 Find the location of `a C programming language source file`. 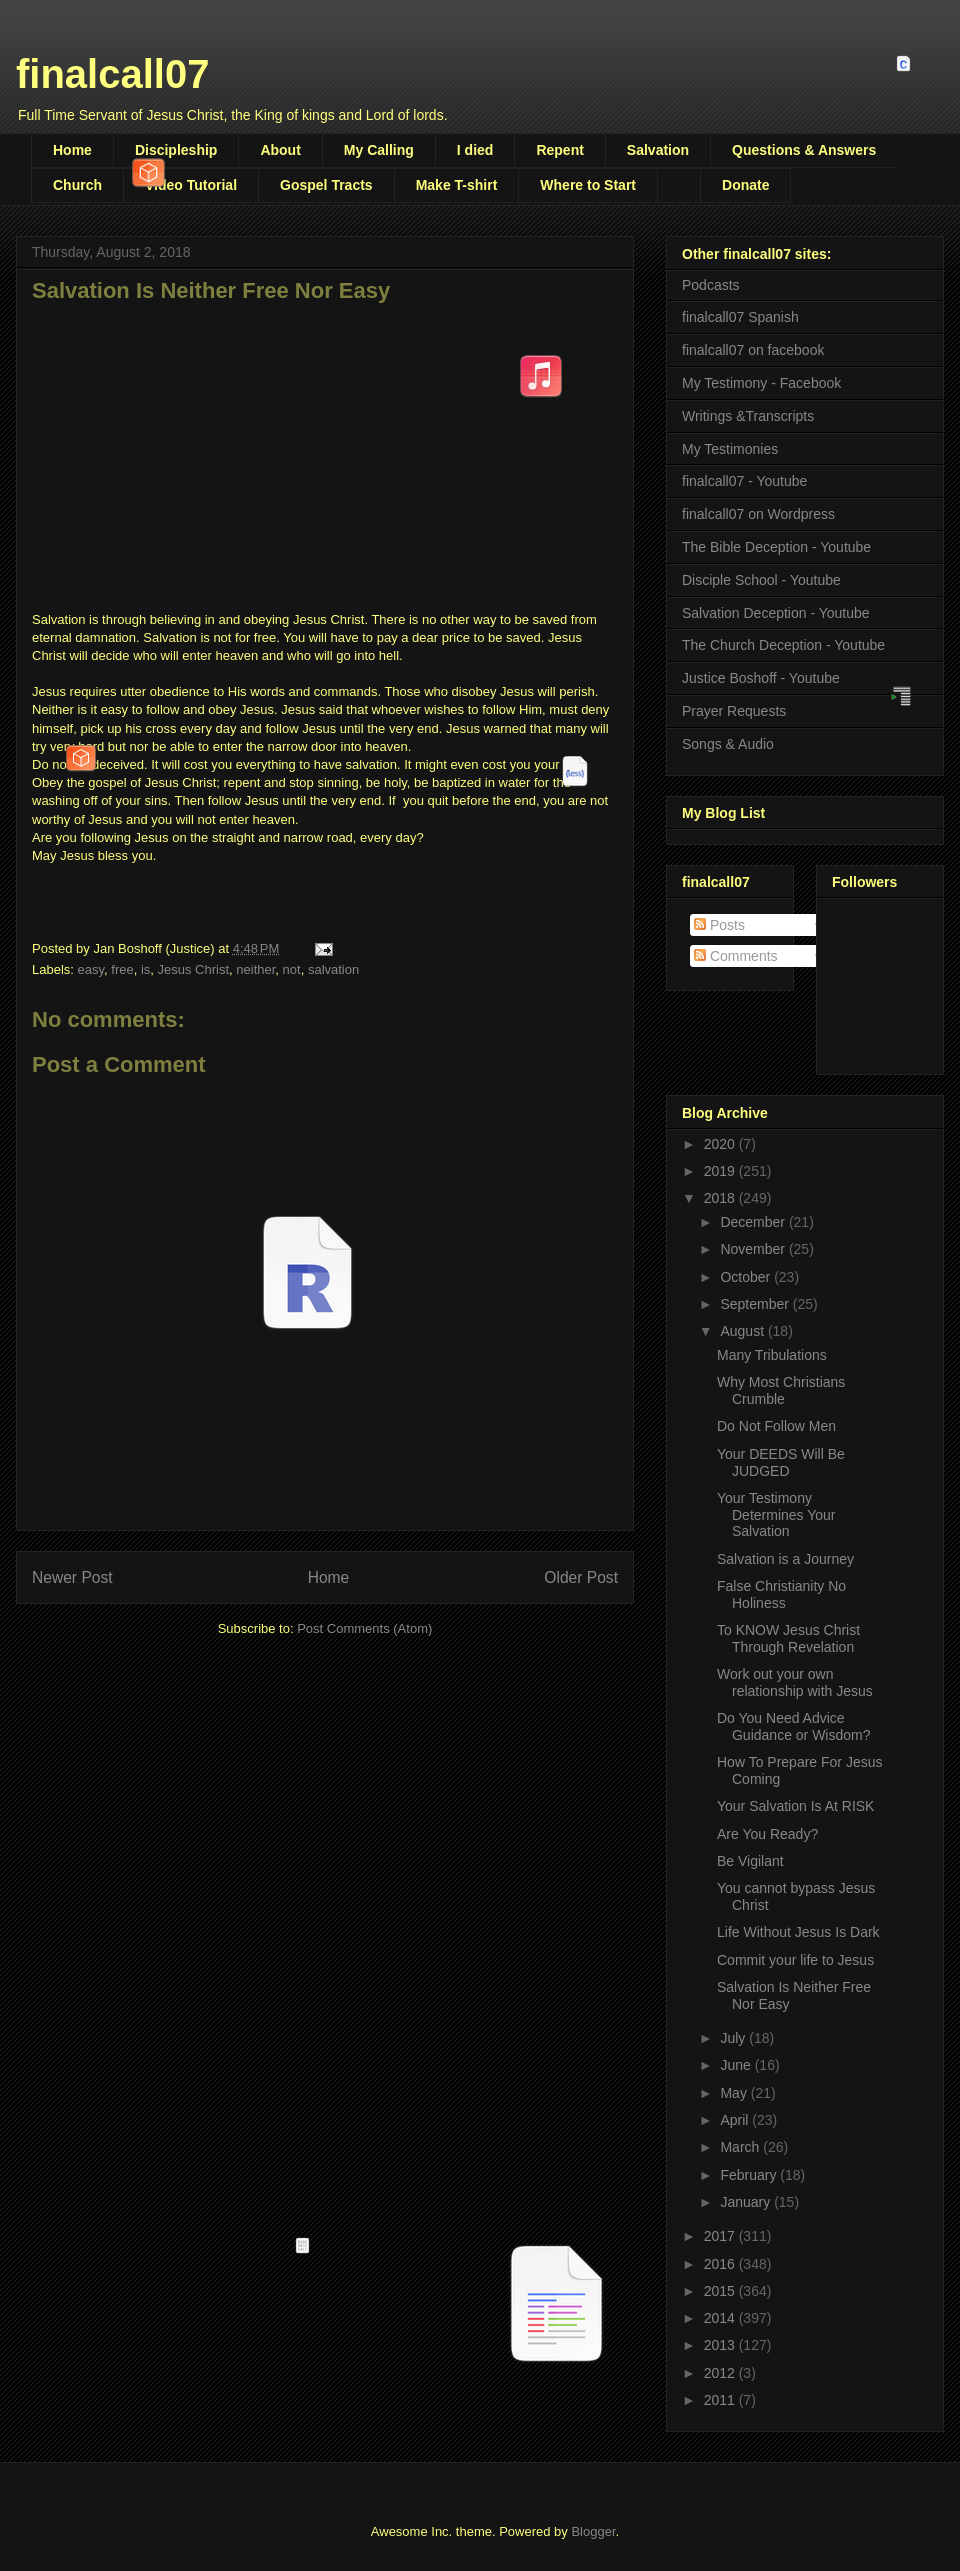

a C programming language source file is located at coordinates (903, 63).